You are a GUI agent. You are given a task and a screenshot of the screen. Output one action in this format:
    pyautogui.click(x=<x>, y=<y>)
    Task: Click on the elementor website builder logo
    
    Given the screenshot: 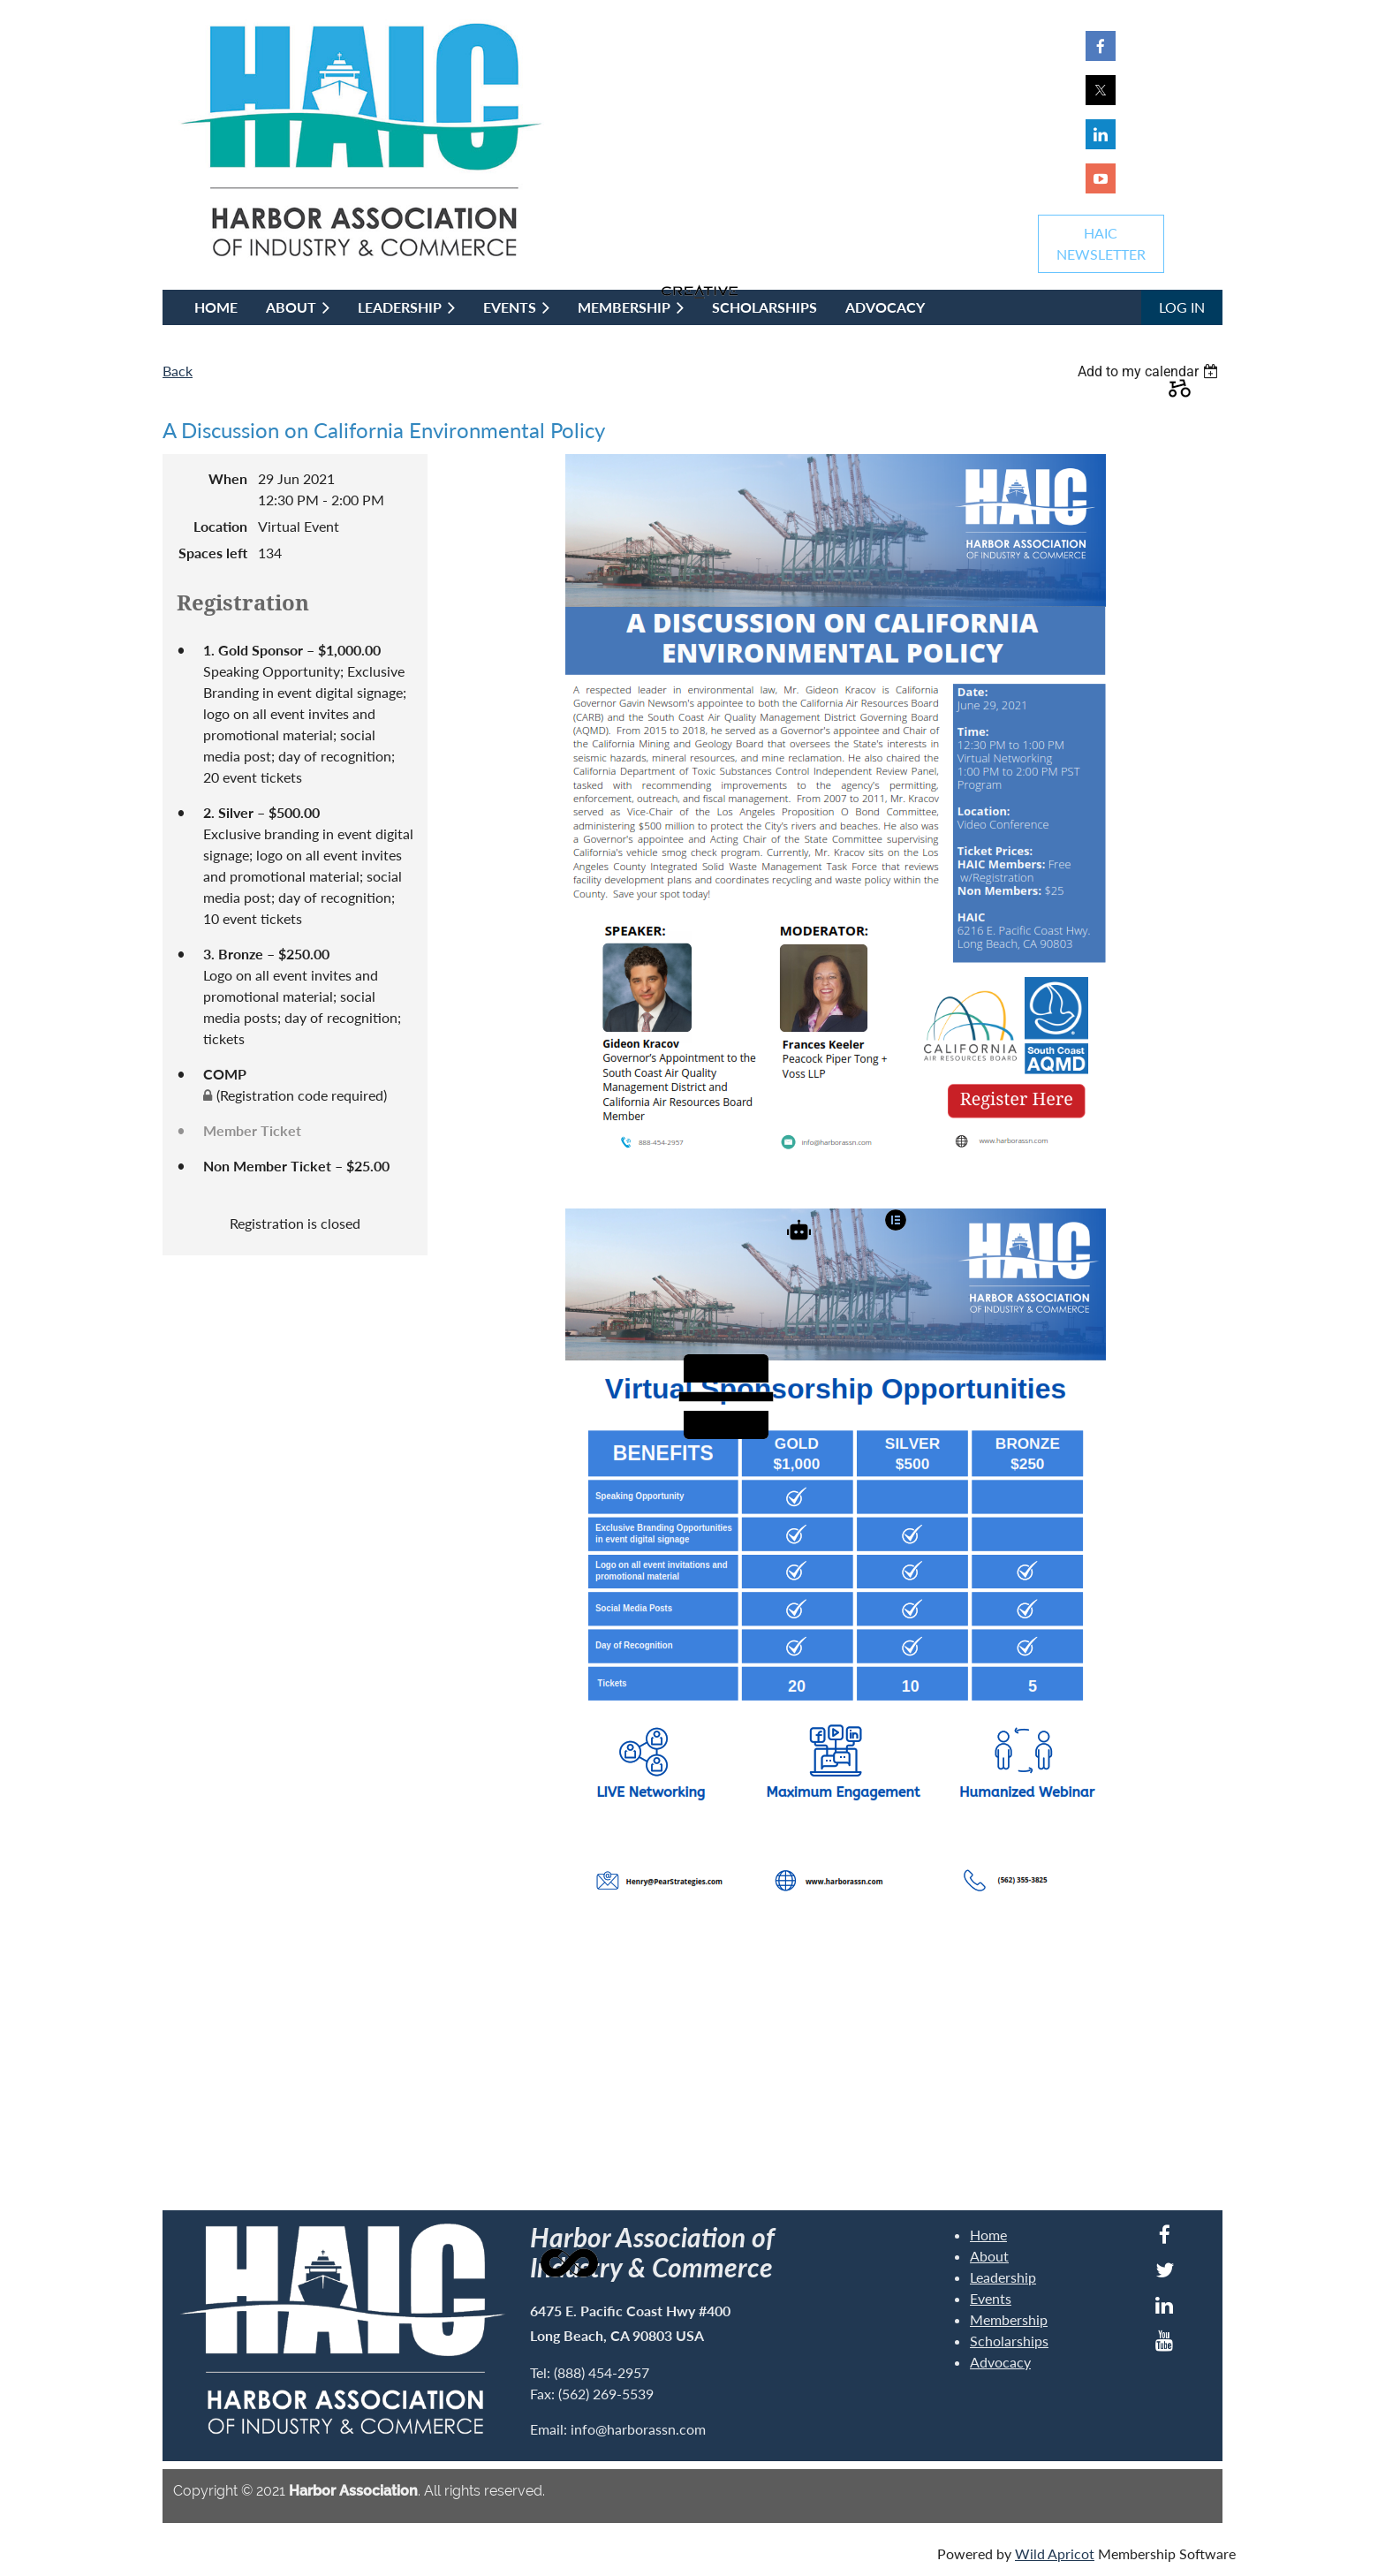 What is the action you would take?
    pyautogui.click(x=896, y=1220)
    